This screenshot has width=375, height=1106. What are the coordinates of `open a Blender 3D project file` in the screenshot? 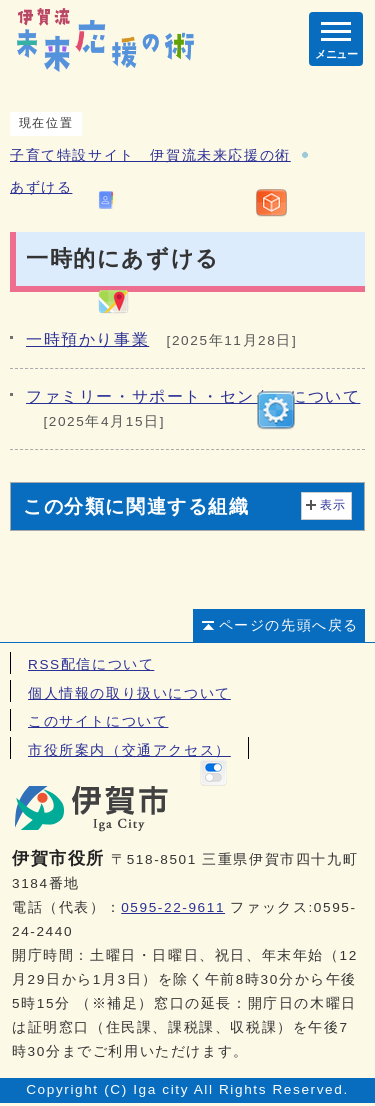 It's located at (271, 201).